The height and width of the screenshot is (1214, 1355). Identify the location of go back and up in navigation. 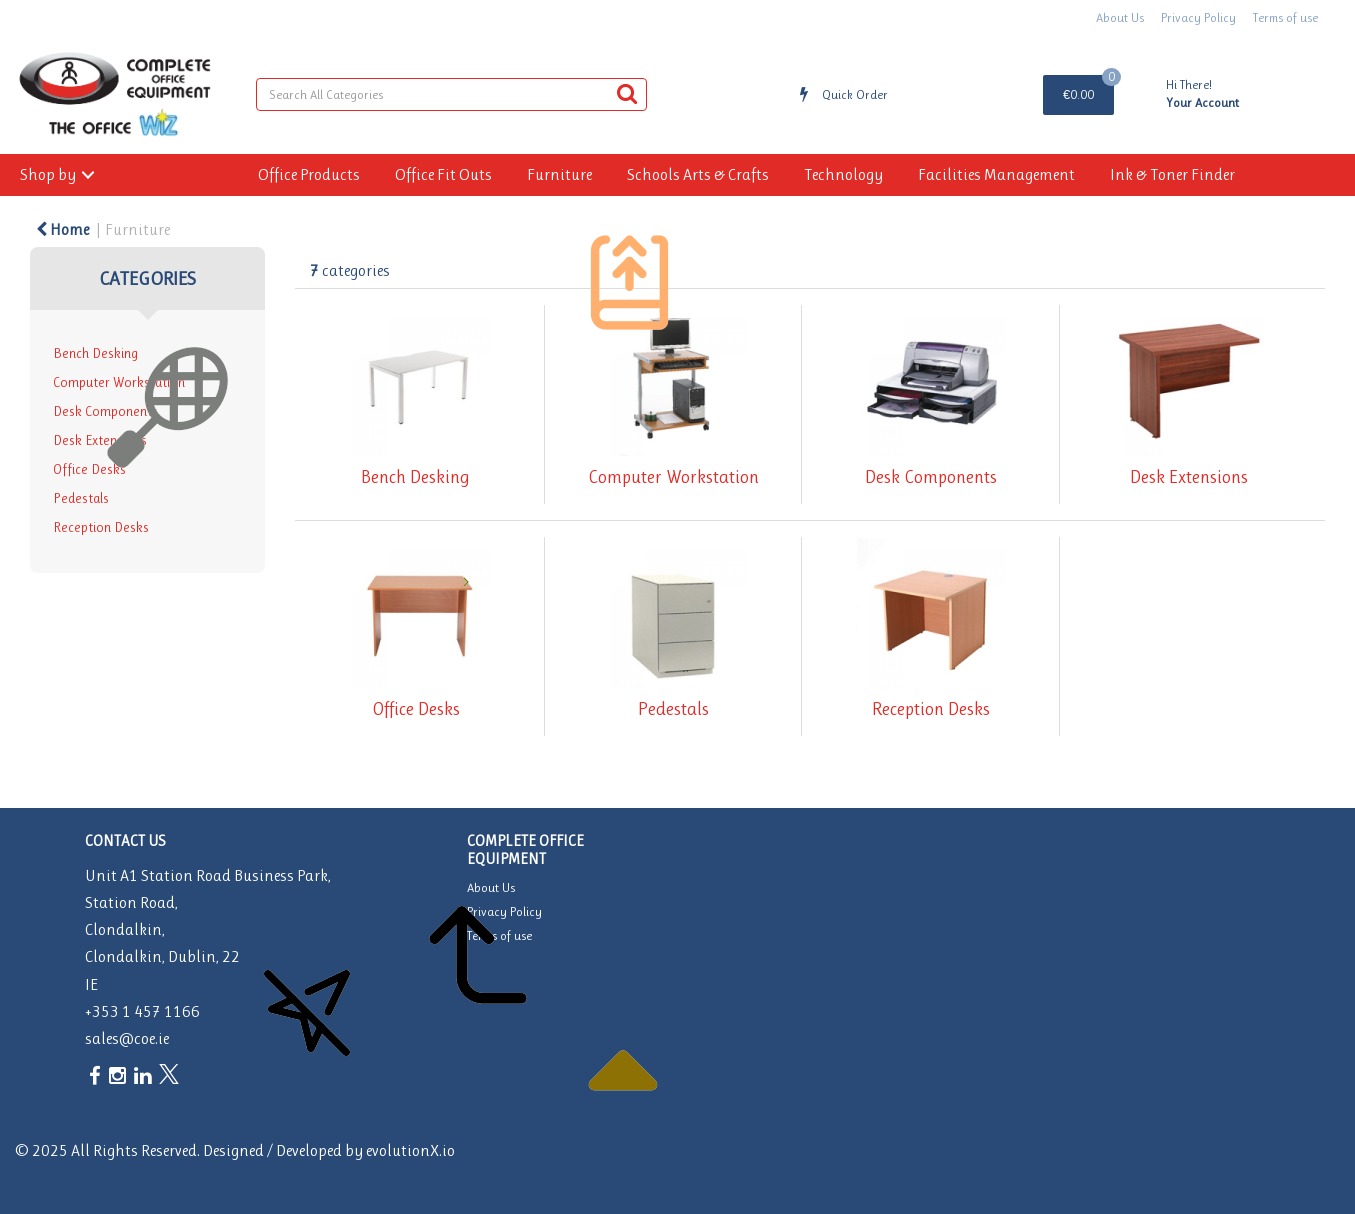
(478, 955).